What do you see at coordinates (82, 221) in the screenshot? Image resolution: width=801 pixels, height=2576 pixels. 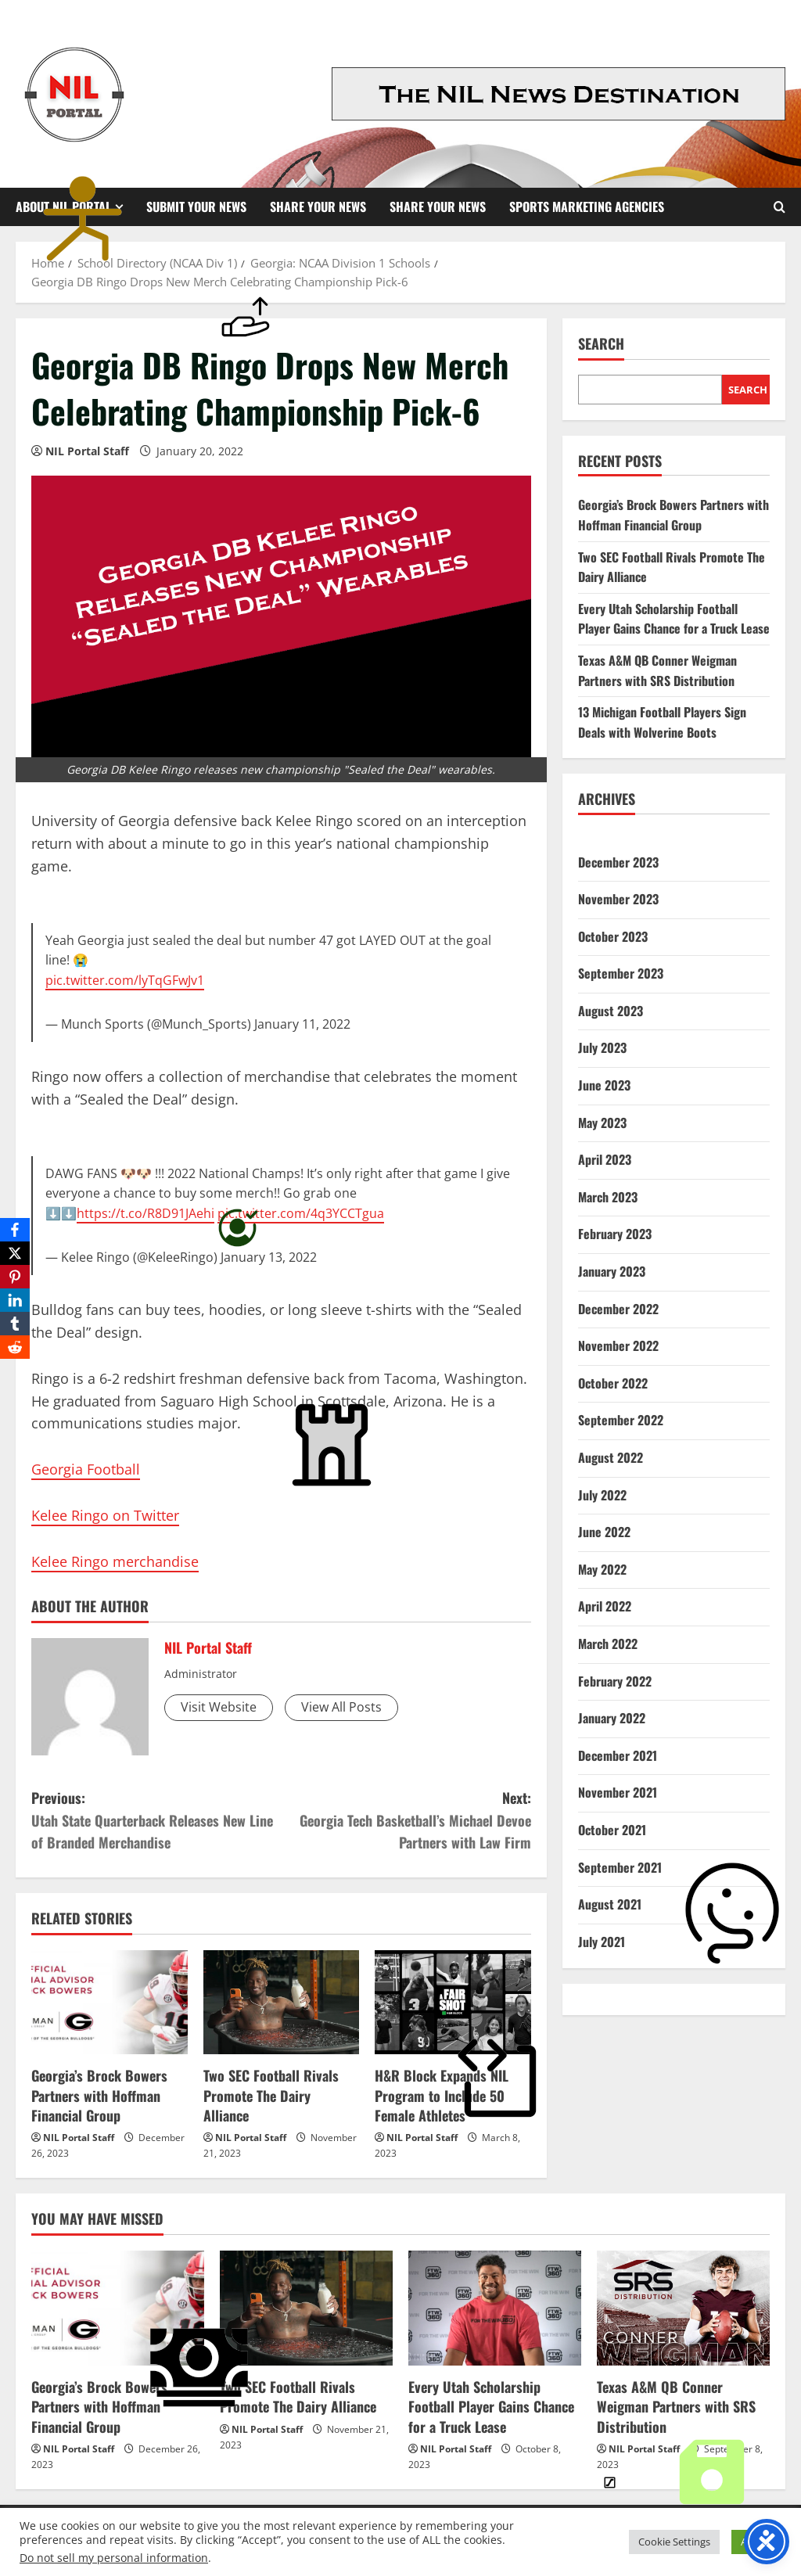 I see `access tai chi or meditation exercises` at bounding box center [82, 221].